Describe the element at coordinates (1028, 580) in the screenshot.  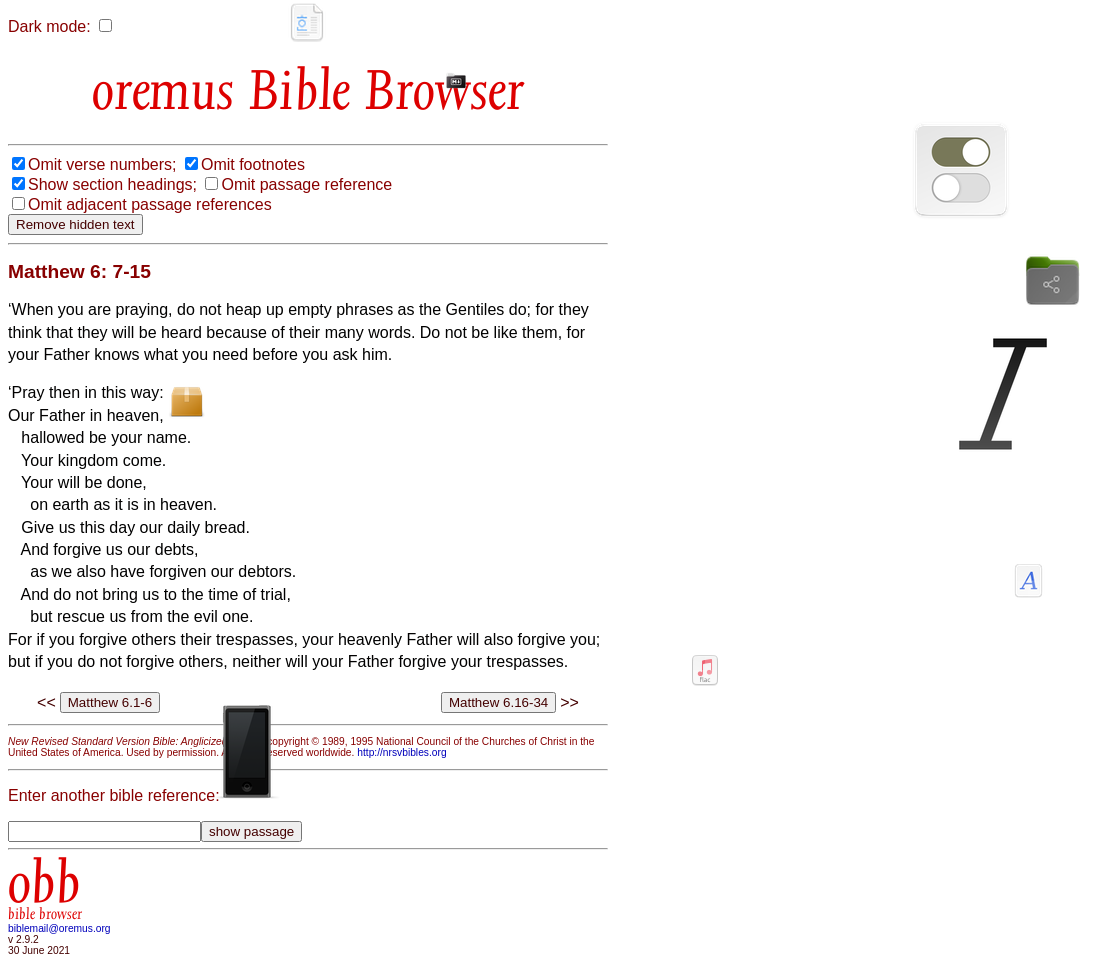
I see `a font file type indicator` at that location.